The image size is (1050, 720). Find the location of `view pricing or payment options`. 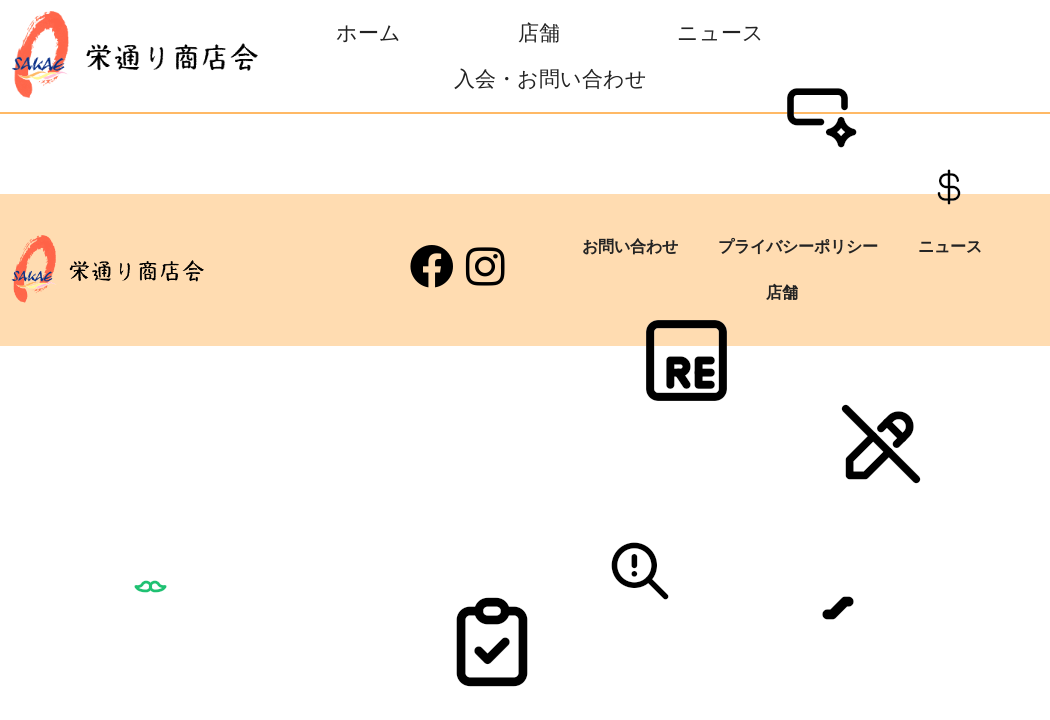

view pricing or payment options is located at coordinates (949, 187).